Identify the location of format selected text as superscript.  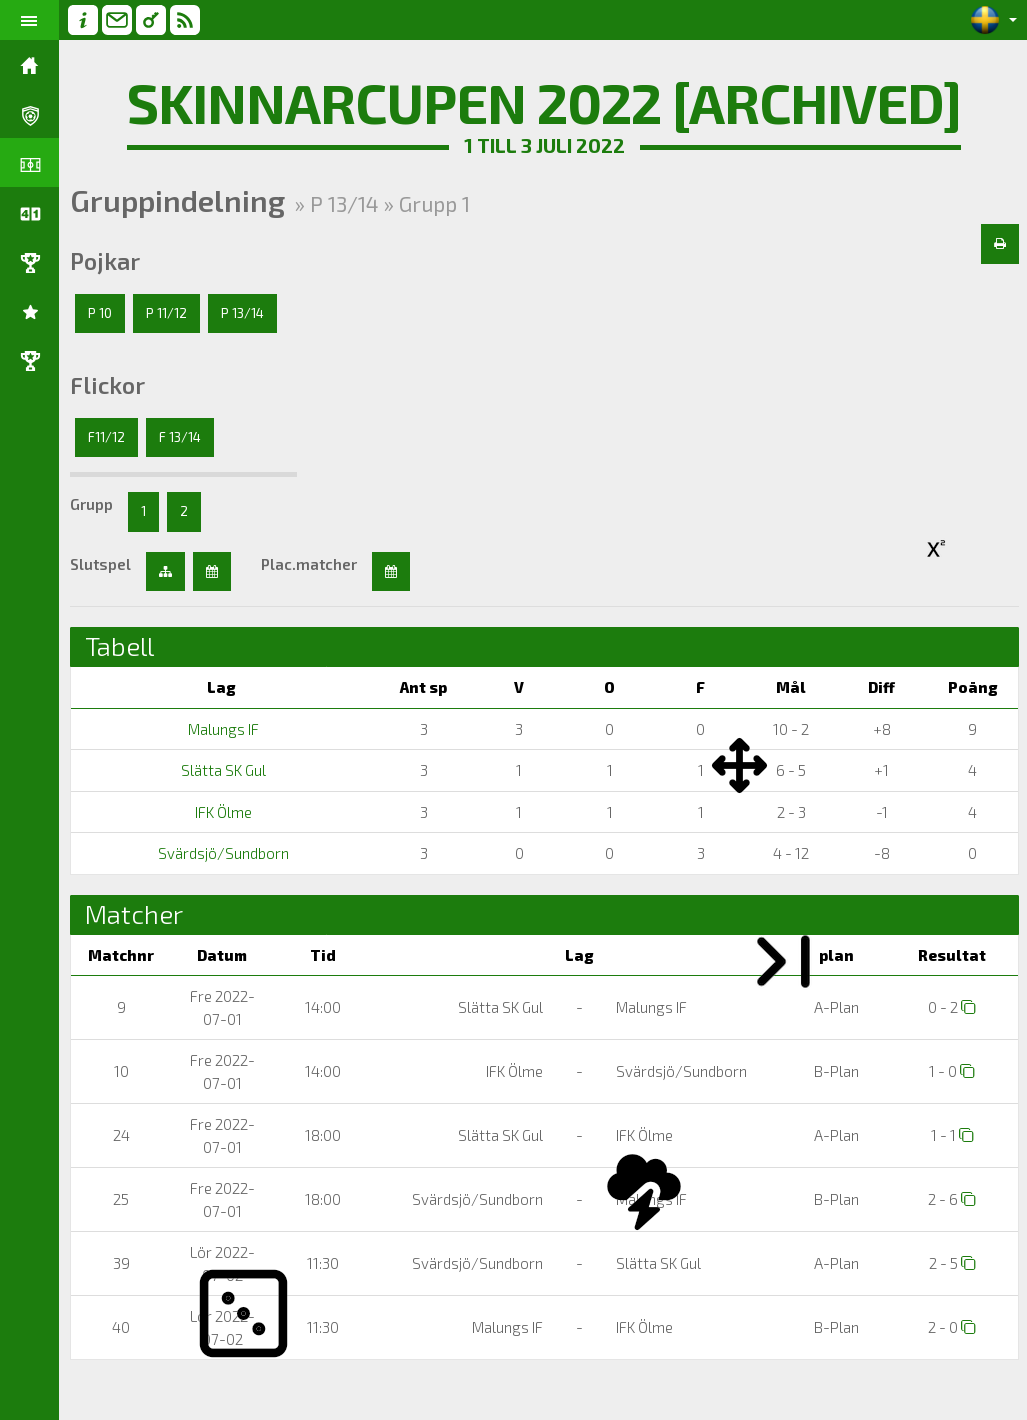
(933, 548).